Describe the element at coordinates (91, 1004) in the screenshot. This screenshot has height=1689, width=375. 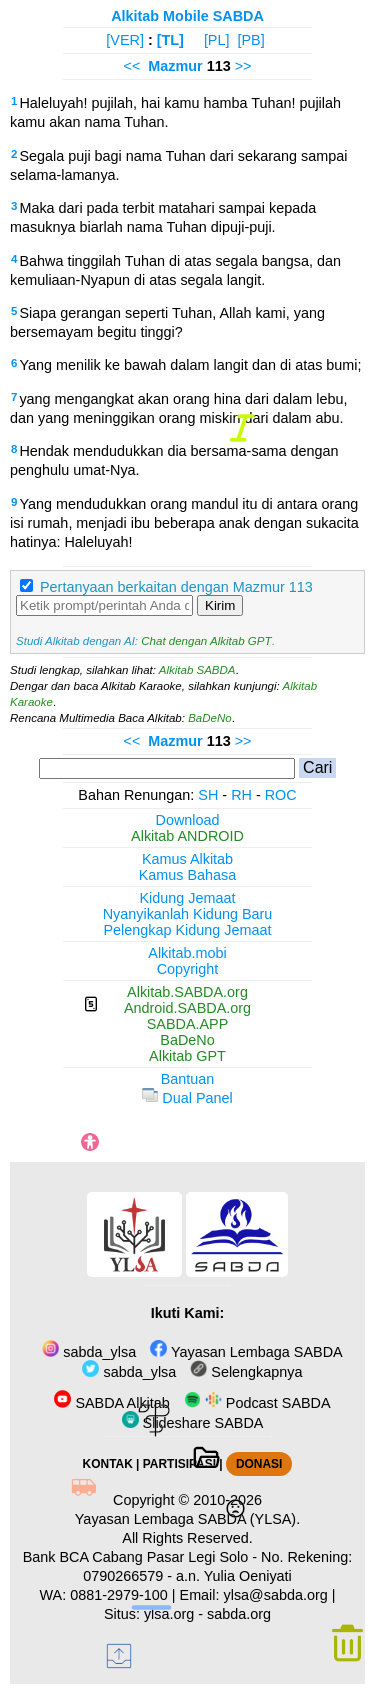
I see `represents a 5 of clubs playing card` at that location.